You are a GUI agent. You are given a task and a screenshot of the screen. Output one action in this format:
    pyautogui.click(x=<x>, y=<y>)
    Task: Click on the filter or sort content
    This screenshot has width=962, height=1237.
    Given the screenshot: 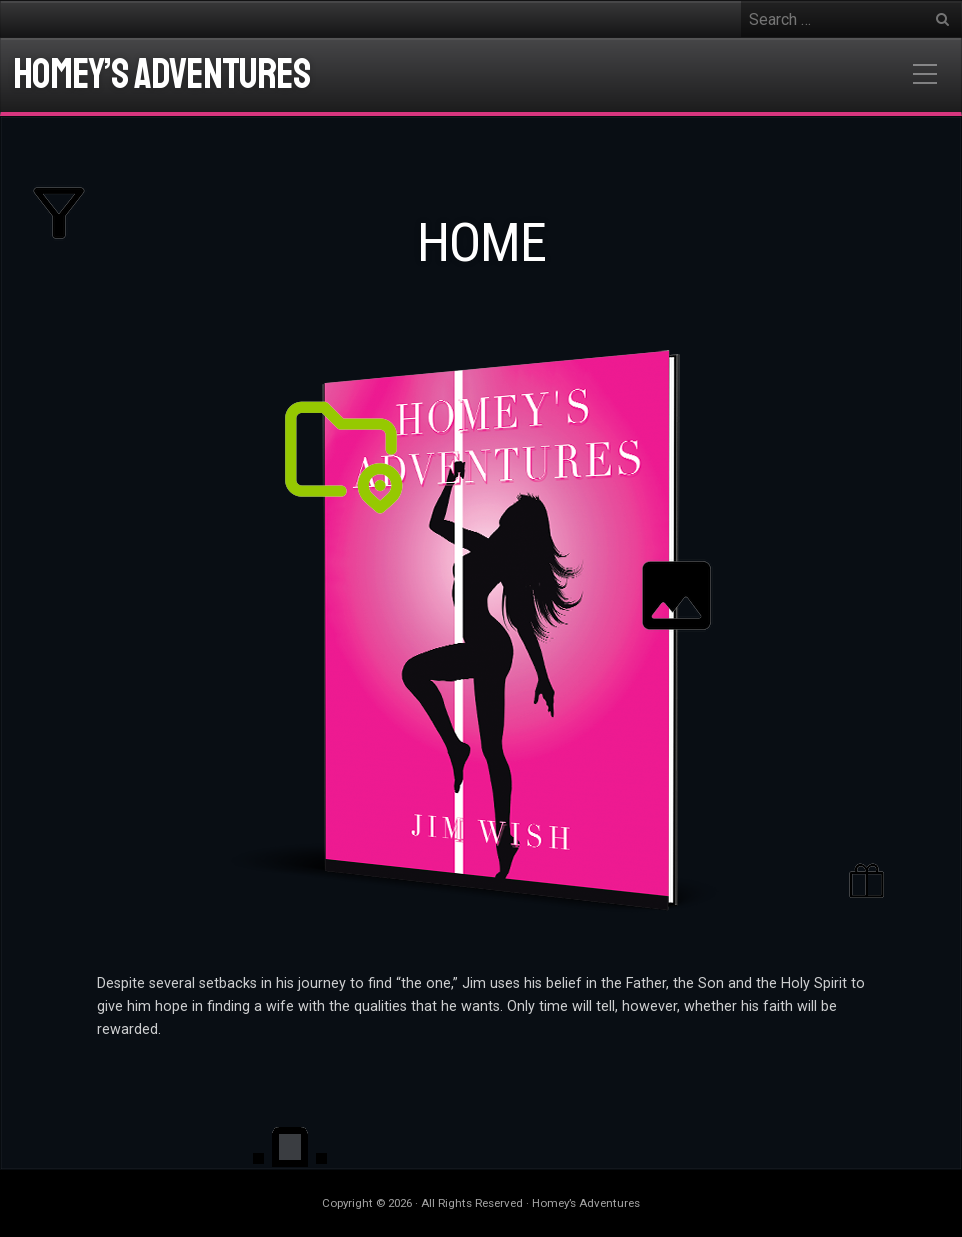 What is the action you would take?
    pyautogui.click(x=59, y=213)
    